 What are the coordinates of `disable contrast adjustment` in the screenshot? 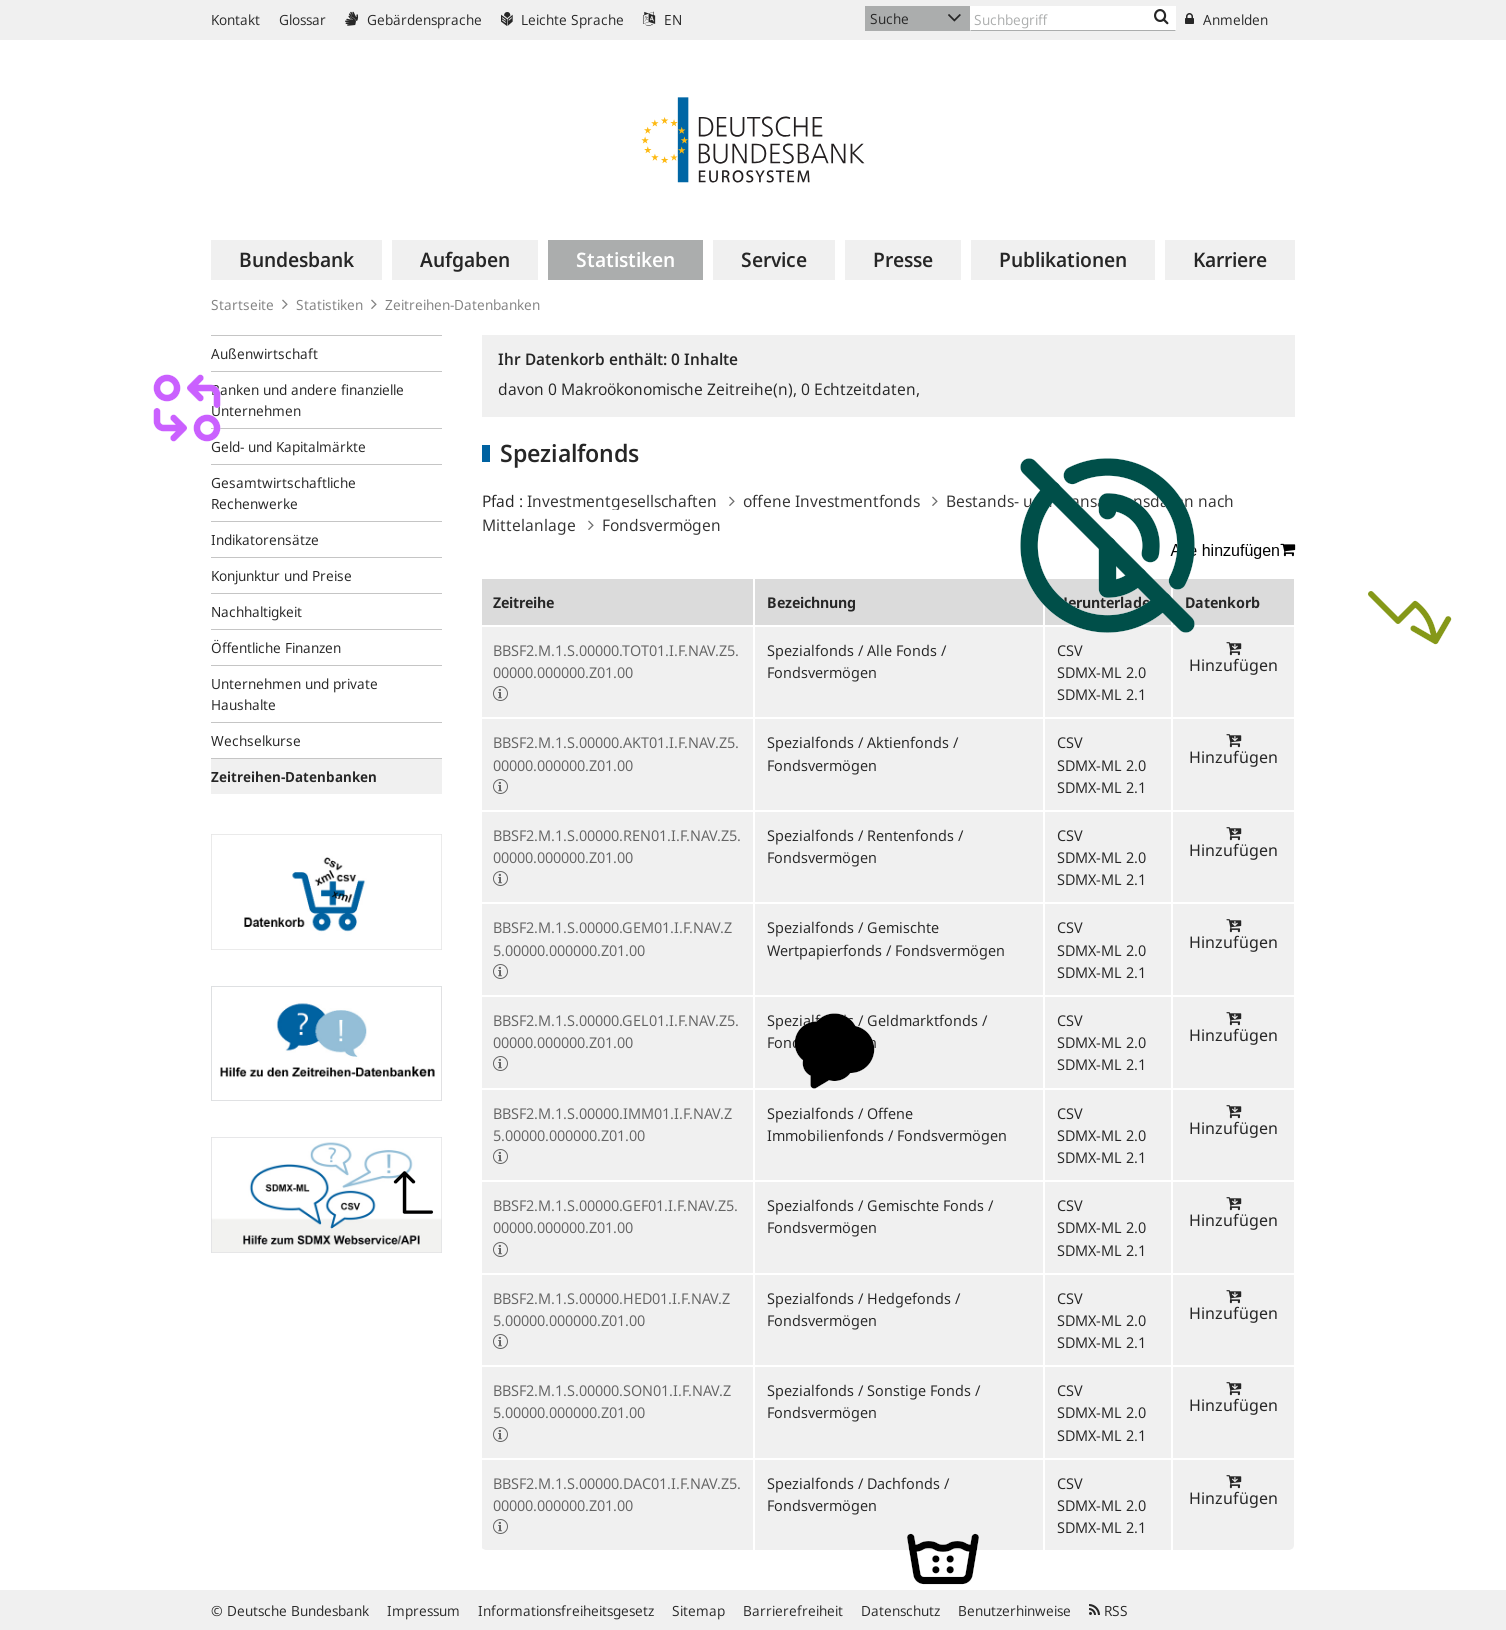 It's located at (1107, 545).